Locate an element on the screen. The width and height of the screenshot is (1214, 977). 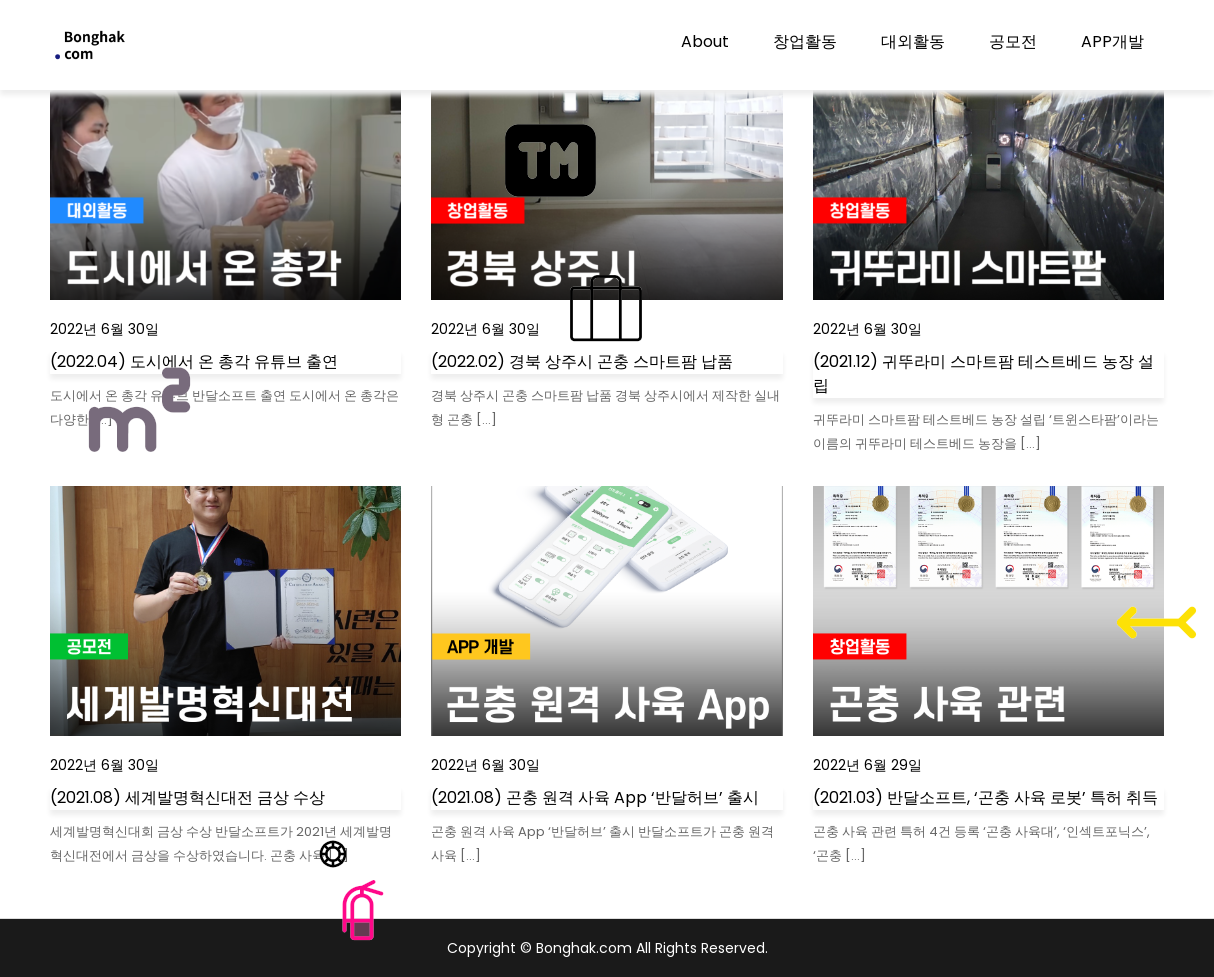
indicates trademarked content or branding is located at coordinates (550, 160).